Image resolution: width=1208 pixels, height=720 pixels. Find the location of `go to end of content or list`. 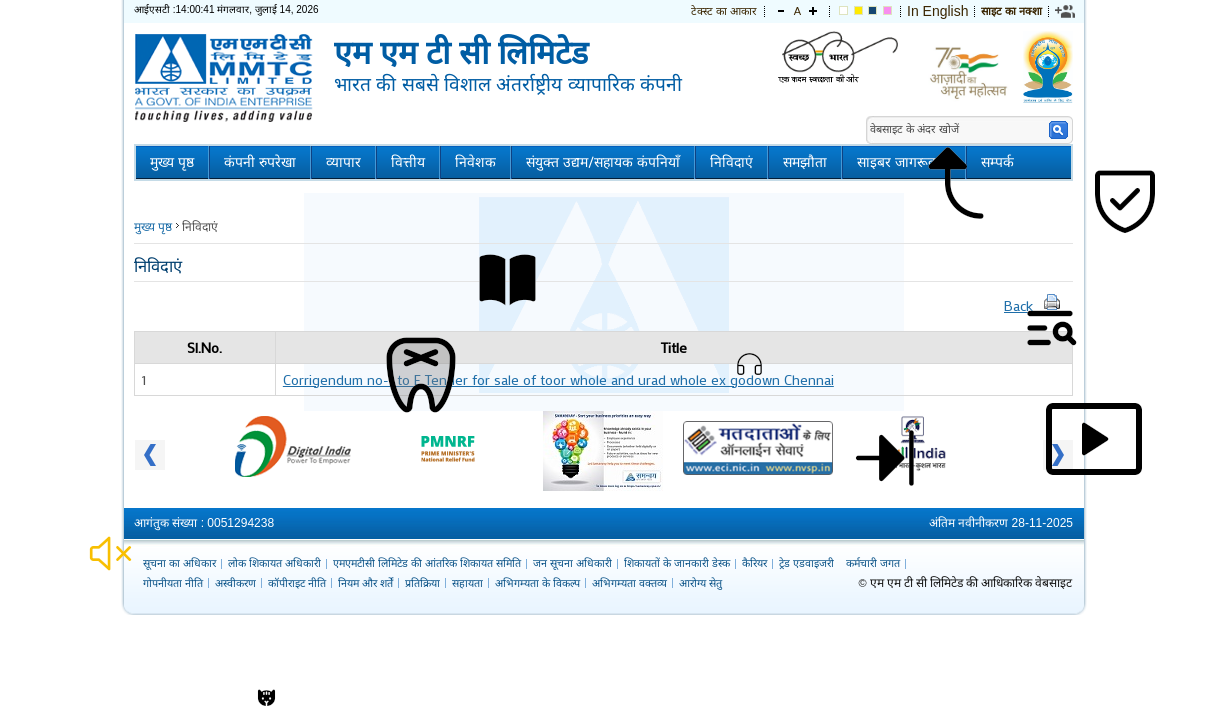

go to end of content or list is located at coordinates (886, 458).